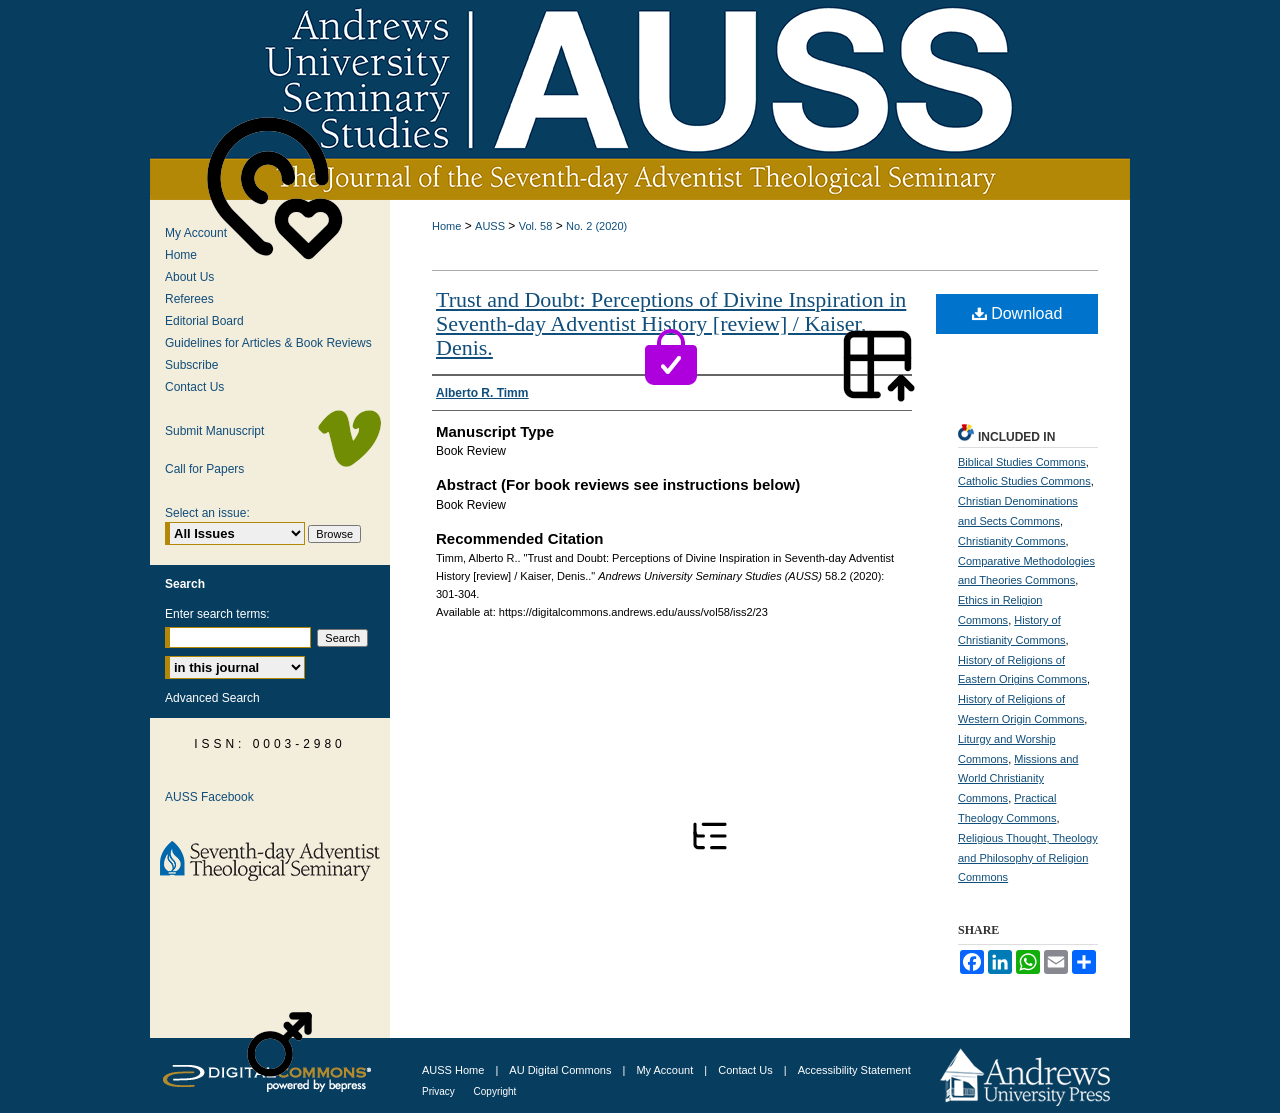  What do you see at coordinates (710, 836) in the screenshot?
I see `view hierarchical list or nested items` at bounding box center [710, 836].